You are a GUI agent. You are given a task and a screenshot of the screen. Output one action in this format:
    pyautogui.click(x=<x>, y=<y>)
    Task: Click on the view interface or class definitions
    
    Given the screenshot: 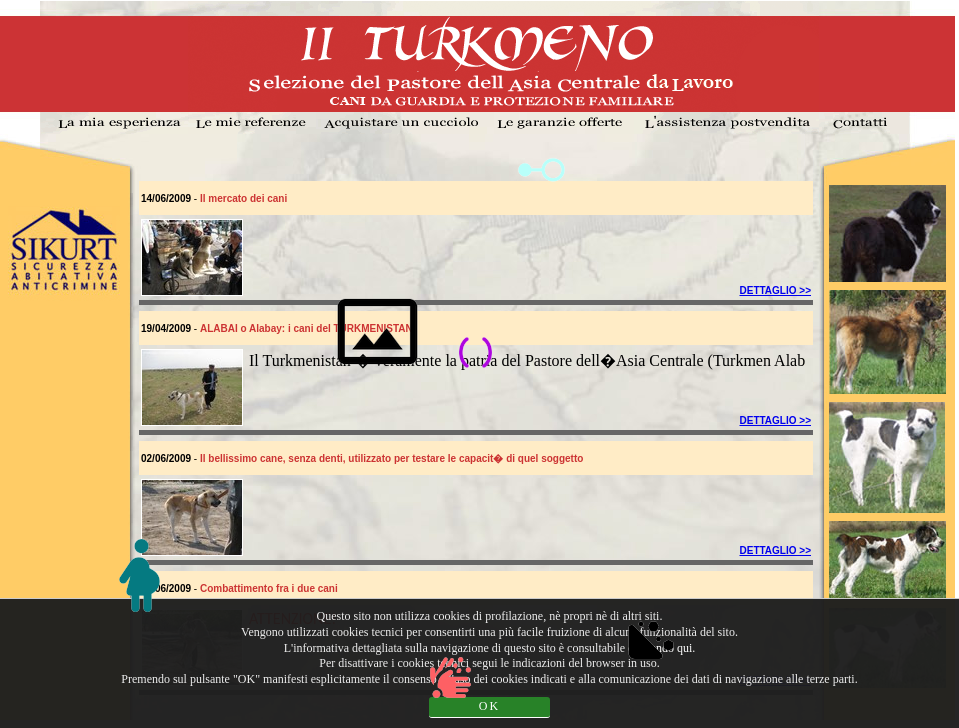 What is the action you would take?
    pyautogui.click(x=541, y=171)
    